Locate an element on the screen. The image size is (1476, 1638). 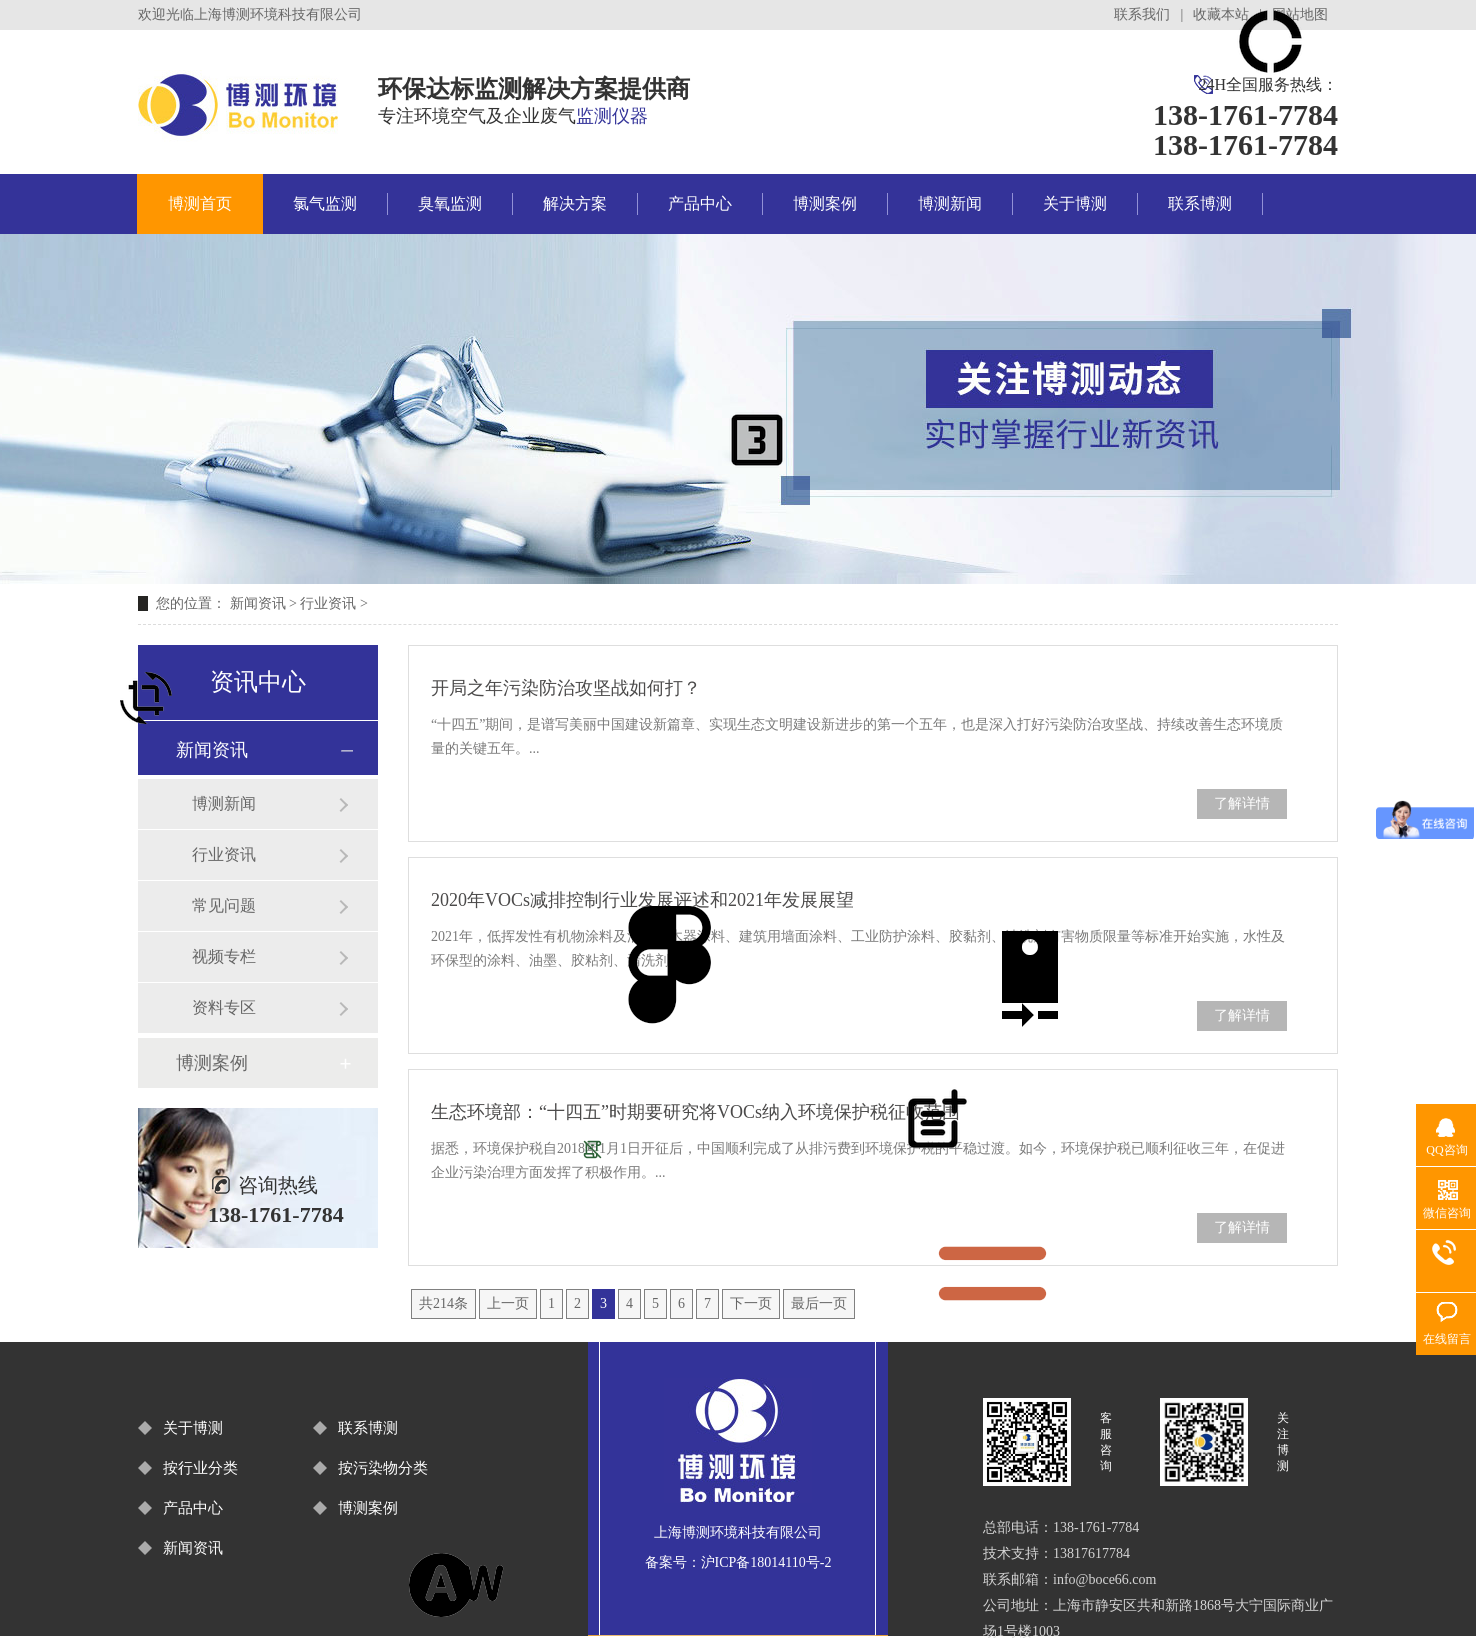
license unavailable or revoked is located at coordinates (592, 1149).